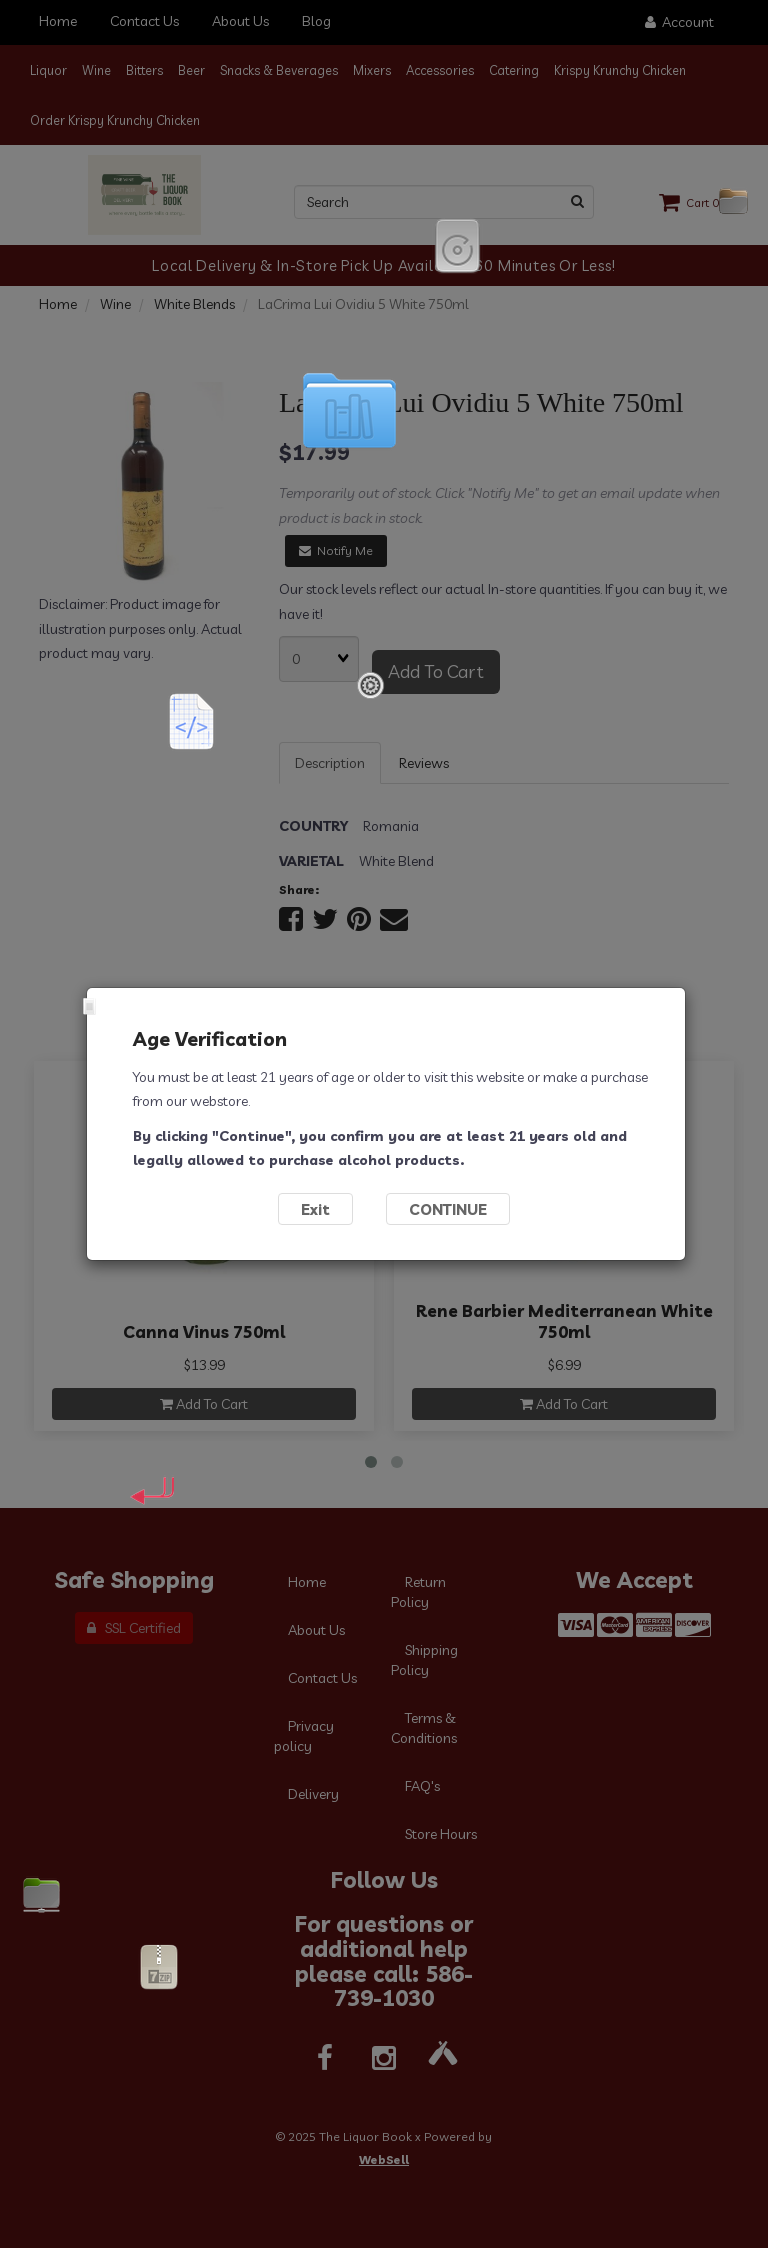  Describe the element at coordinates (151, 1487) in the screenshot. I see `reply to all recipients of an email` at that location.